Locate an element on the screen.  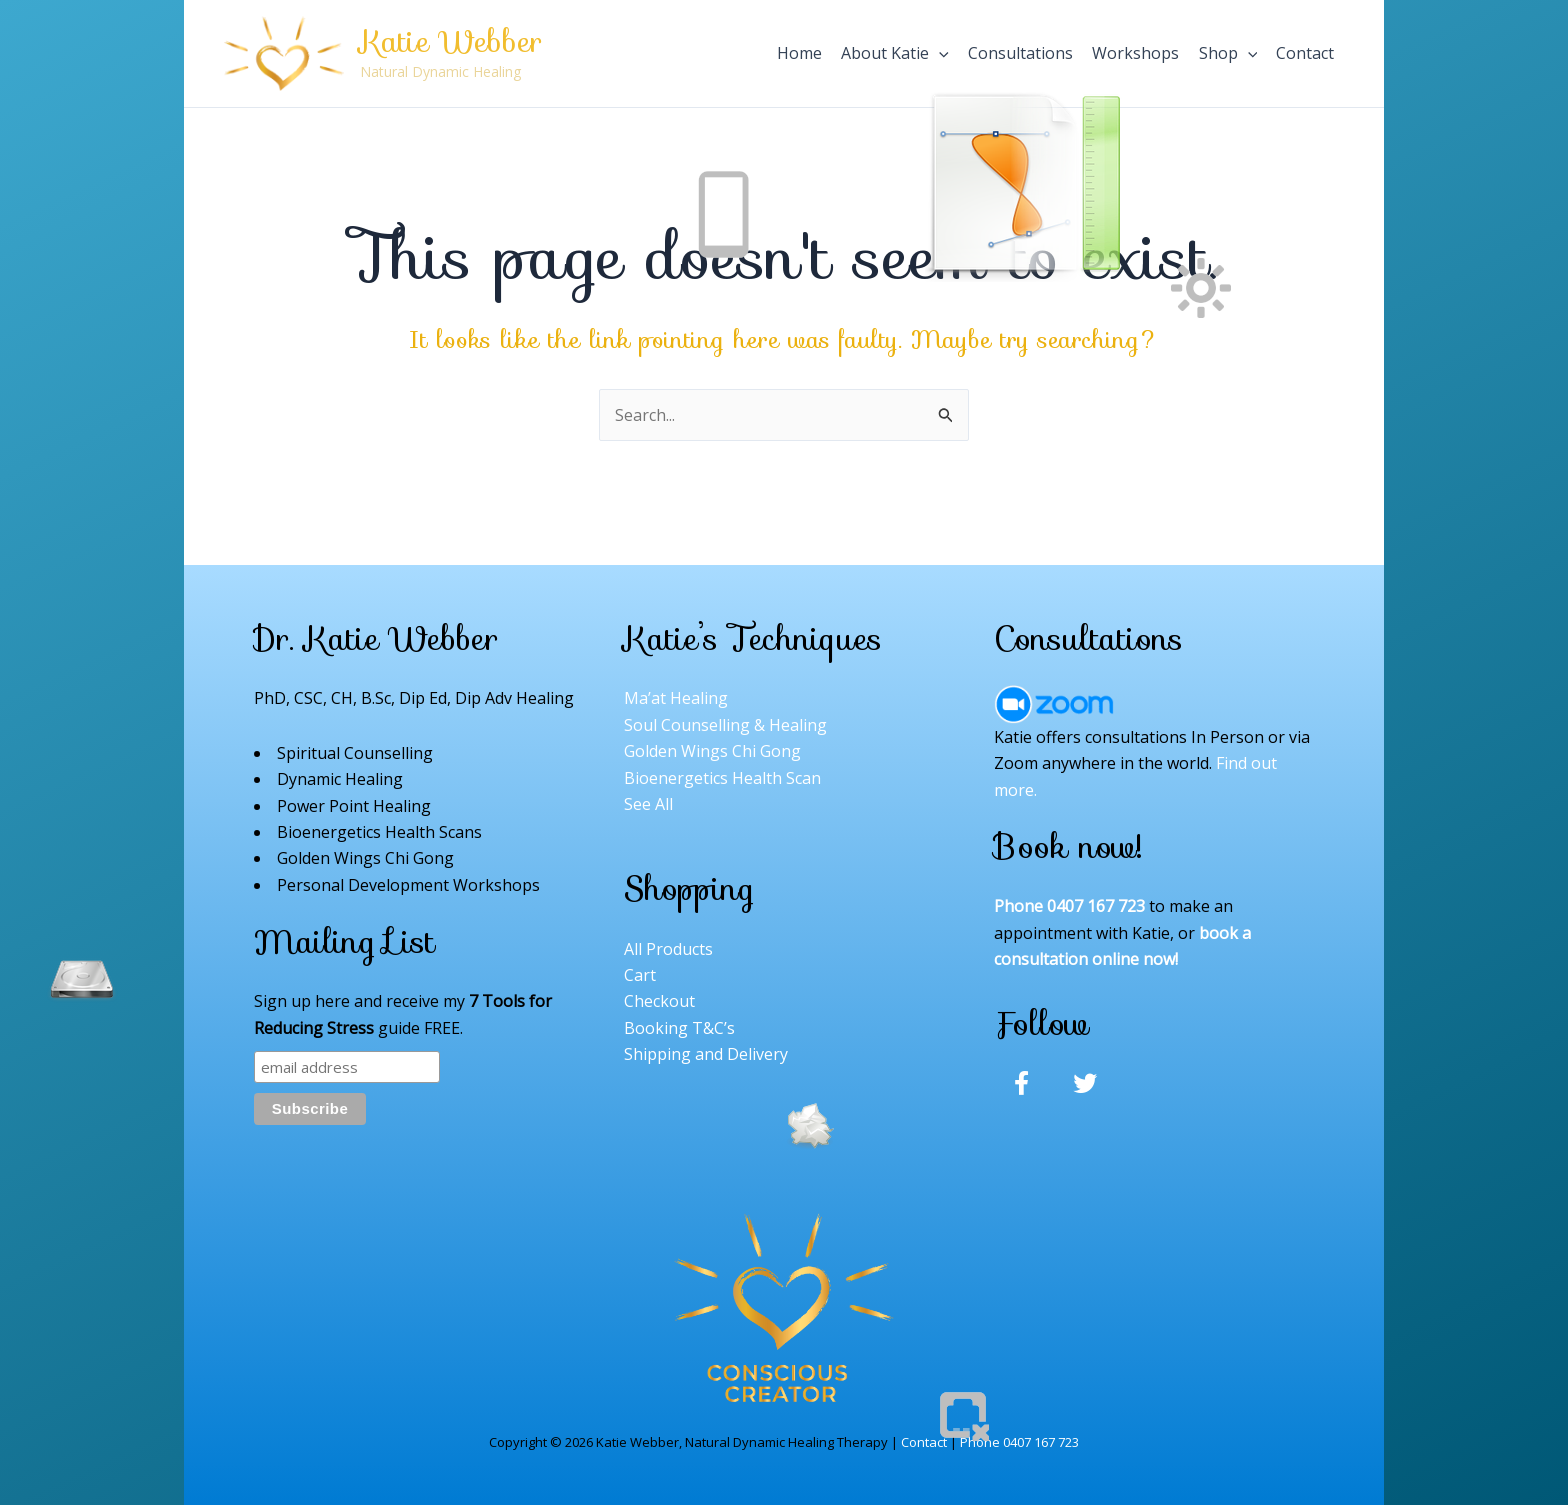
access hard drive storage settings is located at coordinates (82, 981).